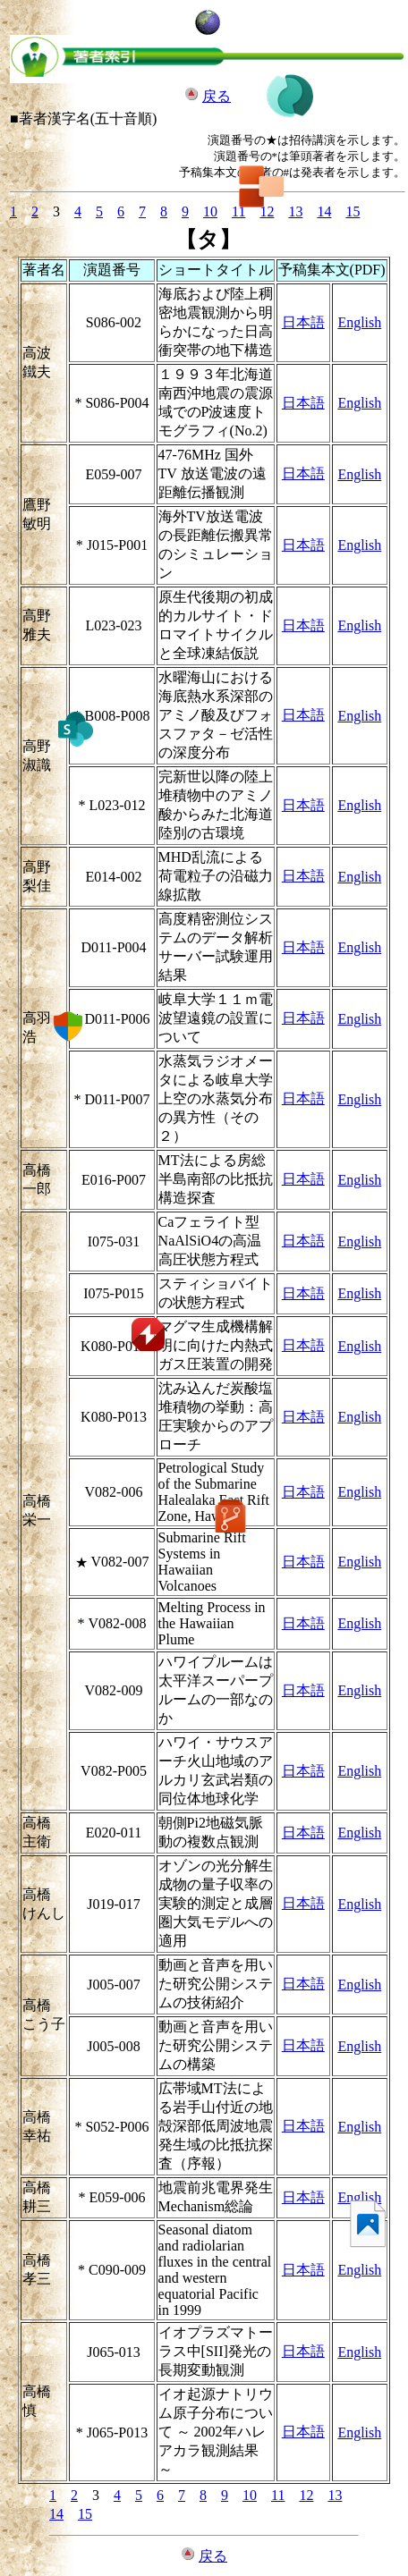 The width and height of the screenshot is (408, 2576). I want to click on open microsoft power automate, so click(259, 186).